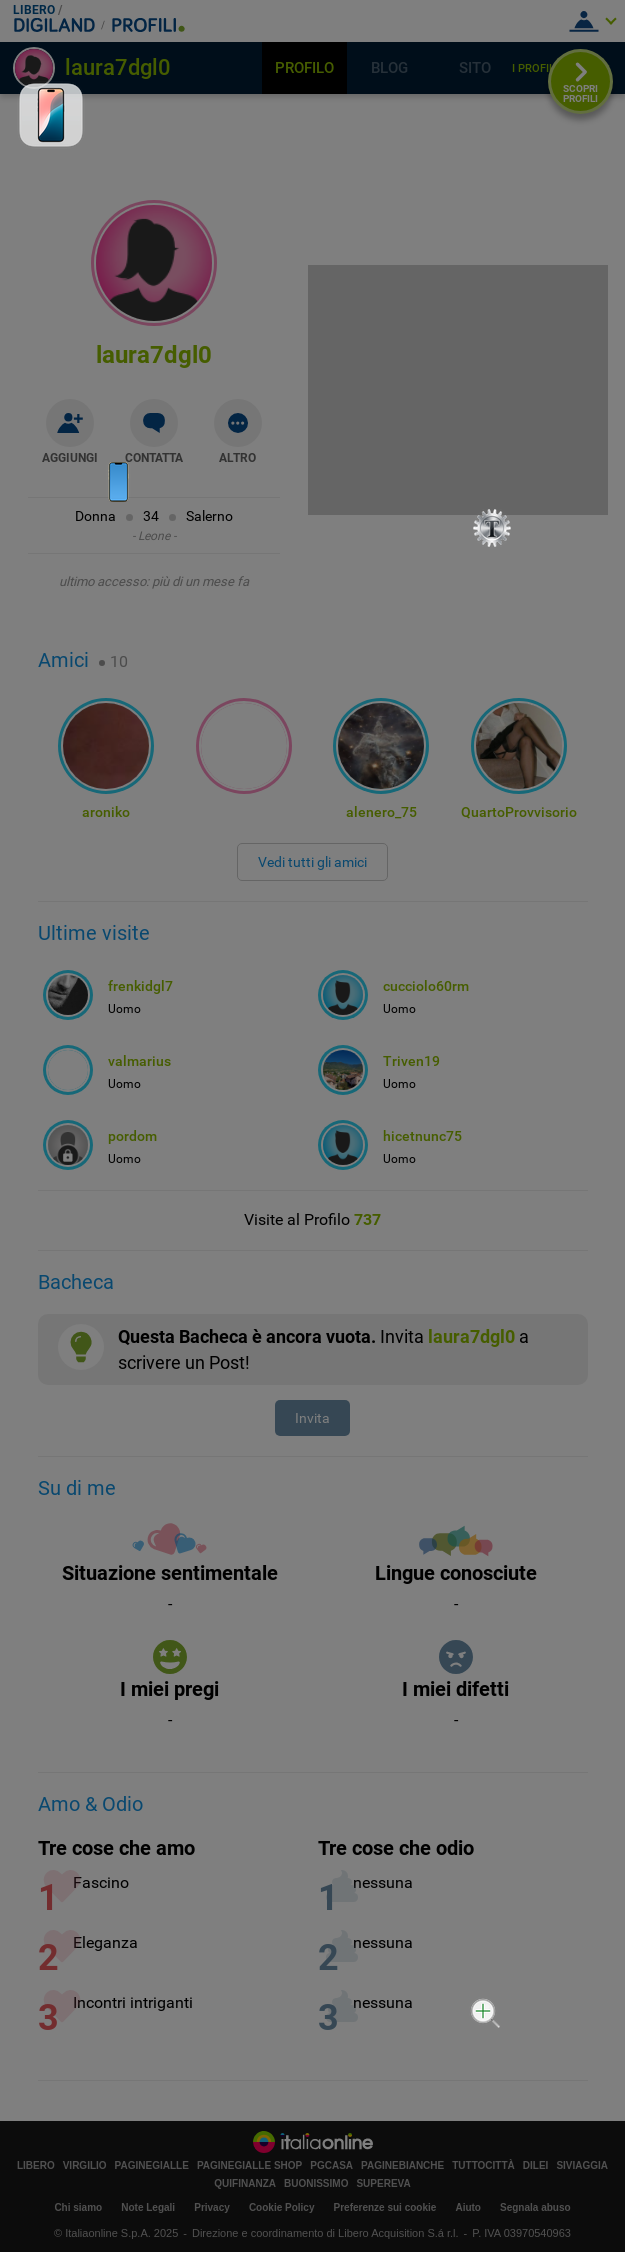 The width and height of the screenshot is (625, 2252). Describe the element at coordinates (51, 115) in the screenshot. I see `mirror your iPhone screen to your Mac` at that location.